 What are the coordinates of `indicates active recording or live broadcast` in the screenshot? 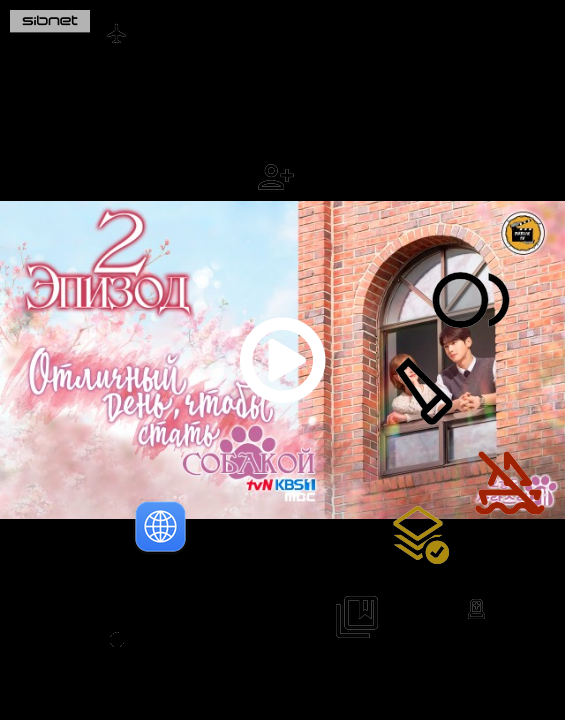 It's located at (471, 300).